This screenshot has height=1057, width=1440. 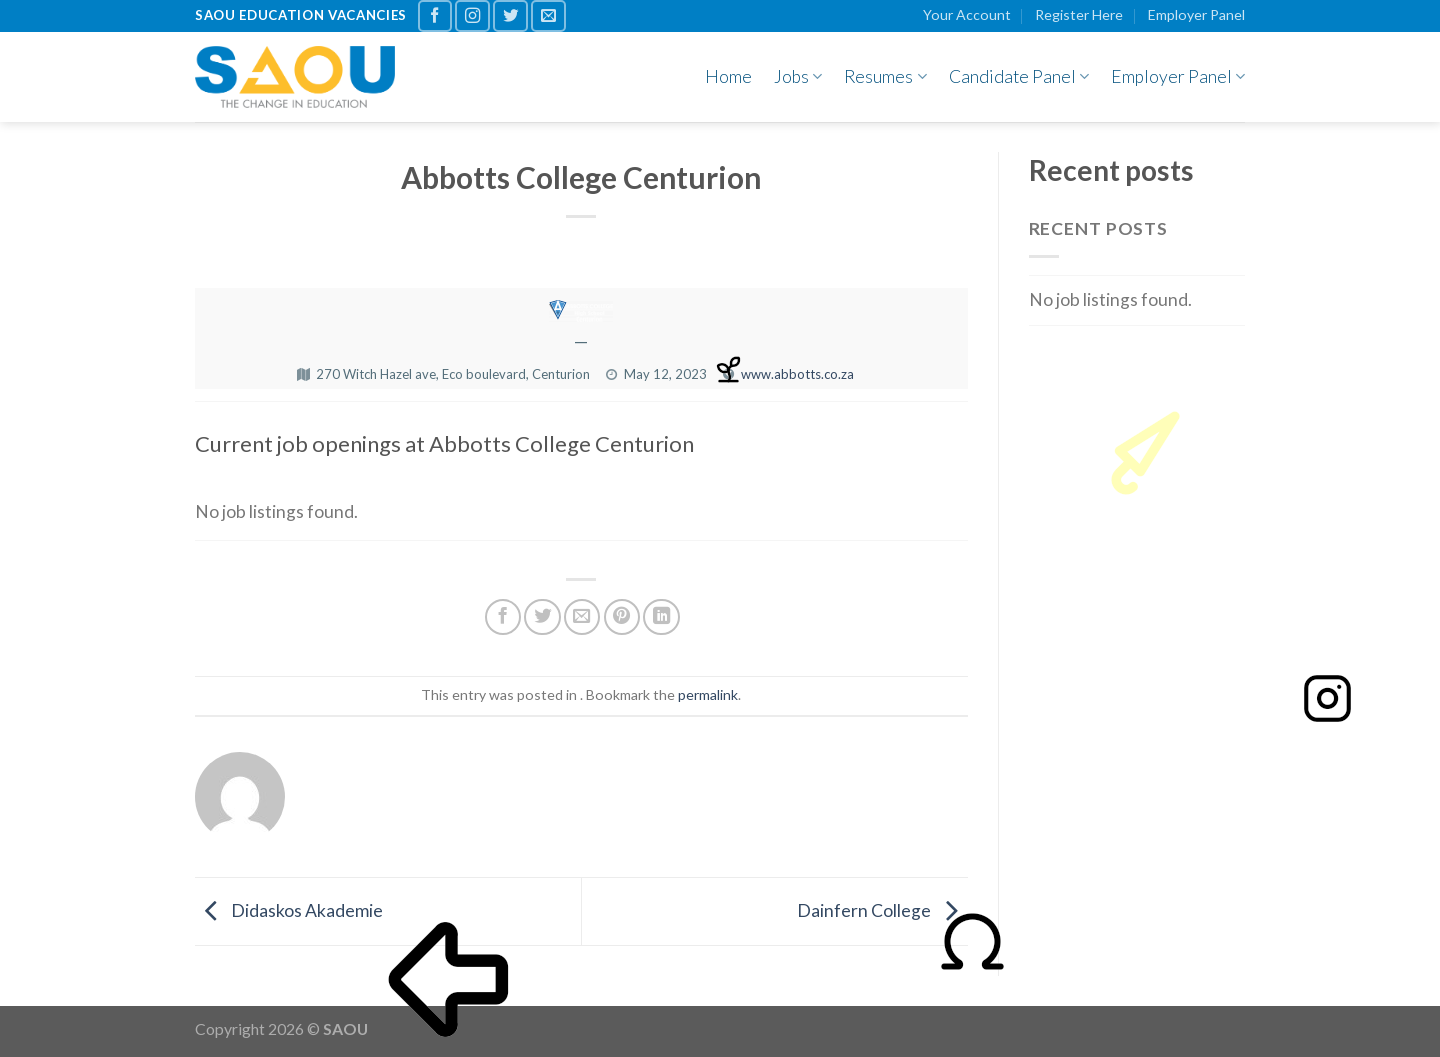 What do you see at coordinates (451, 979) in the screenshot?
I see `go back to the previous screen` at bounding box center [451, 979].